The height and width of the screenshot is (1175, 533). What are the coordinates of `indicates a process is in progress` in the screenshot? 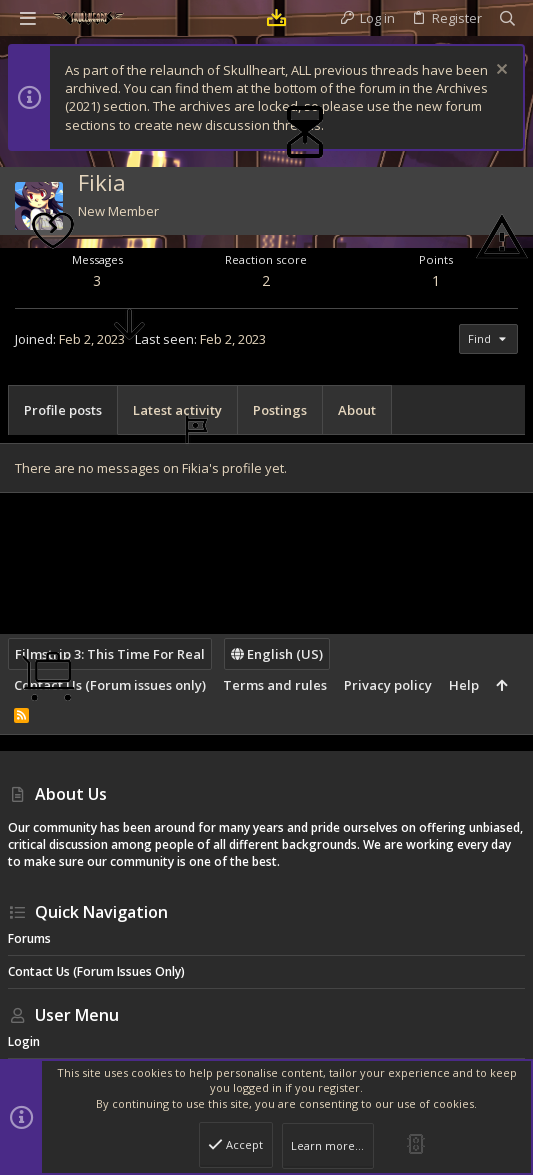 It's located at (305, 132).